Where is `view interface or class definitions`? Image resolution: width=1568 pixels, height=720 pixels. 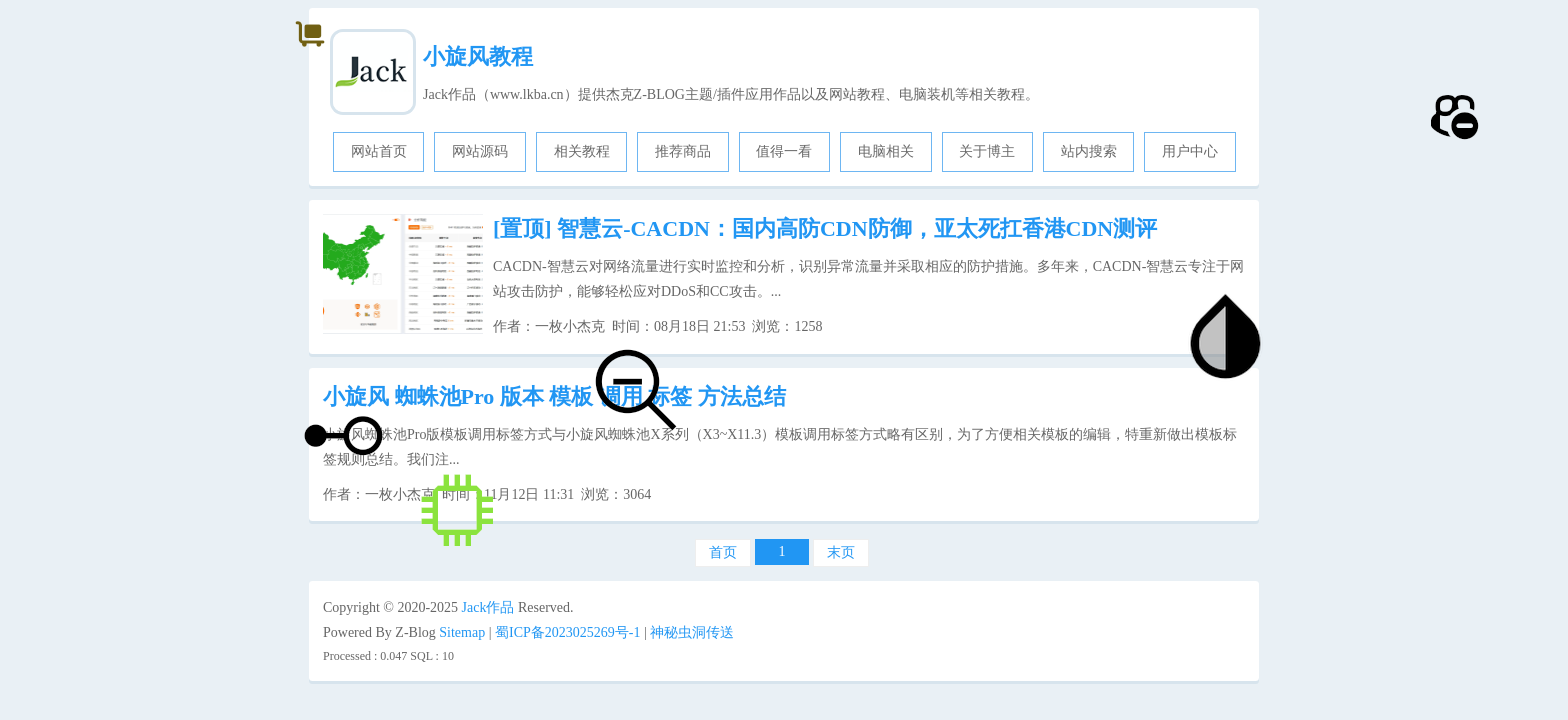 view interface or class definitions is located at coordinates (343, 438).